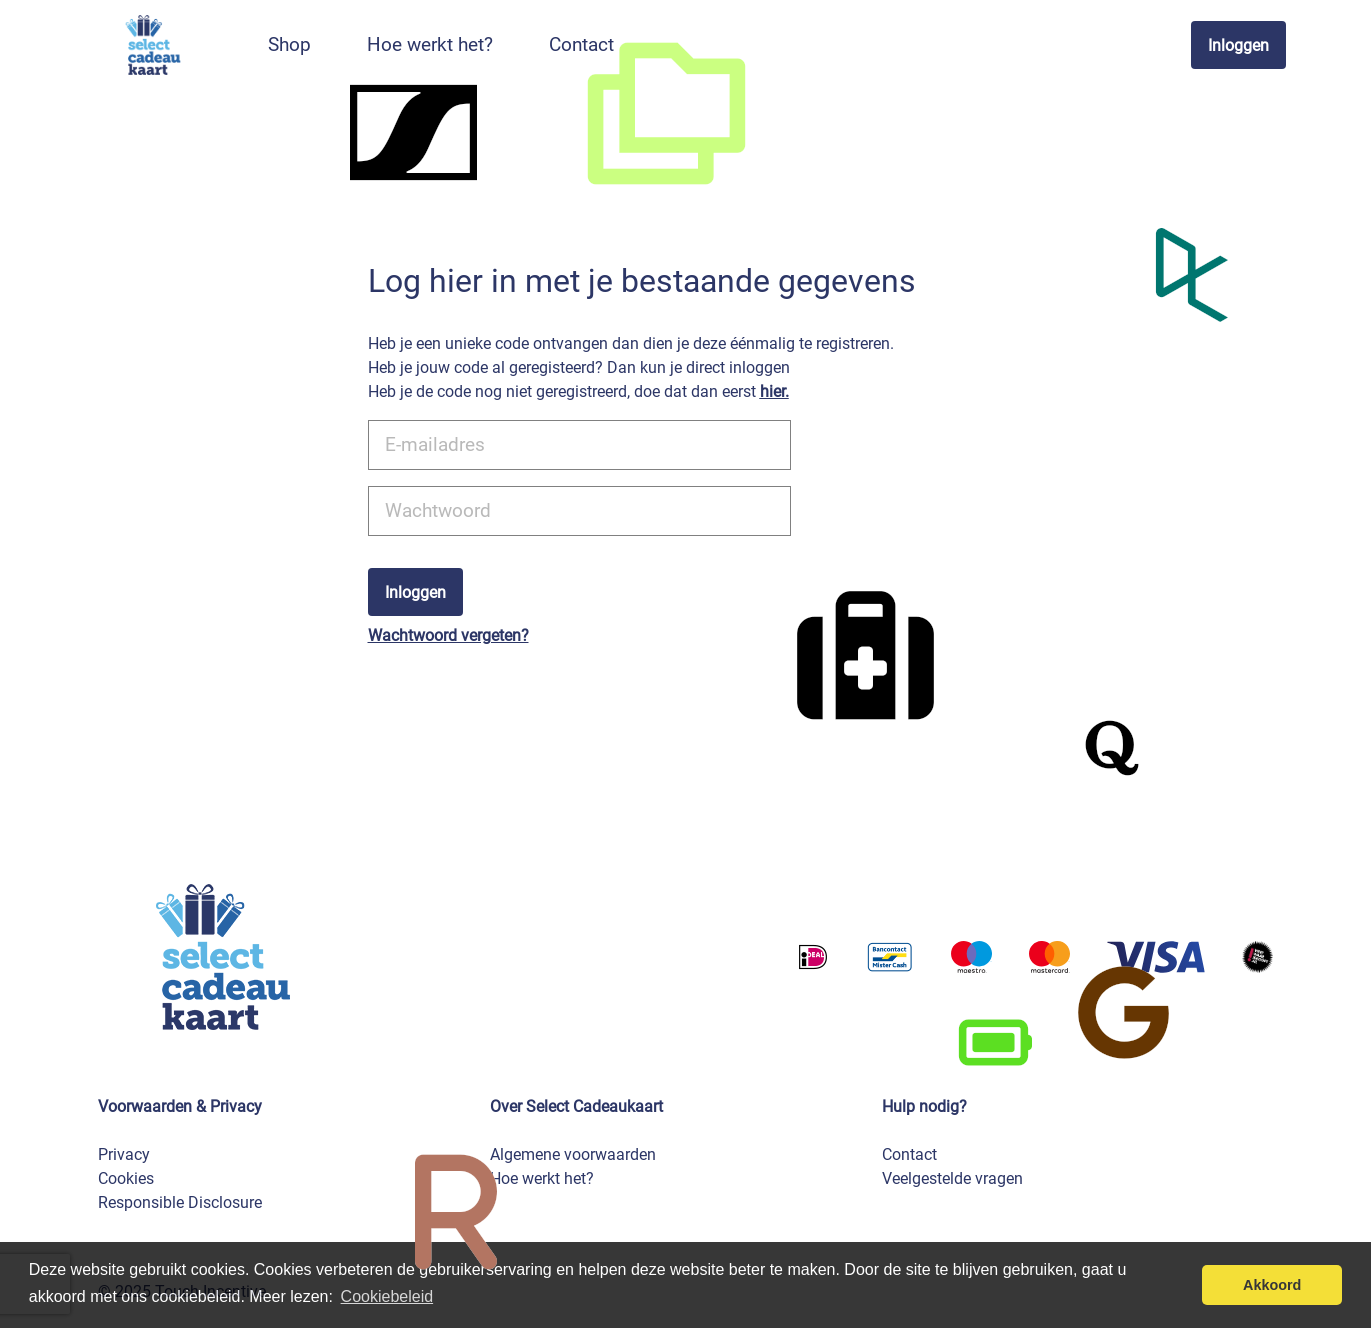 The width and height of the screenshot is (1371, 1328). I want to click on open the DataCamp app, so click(1192, 275).